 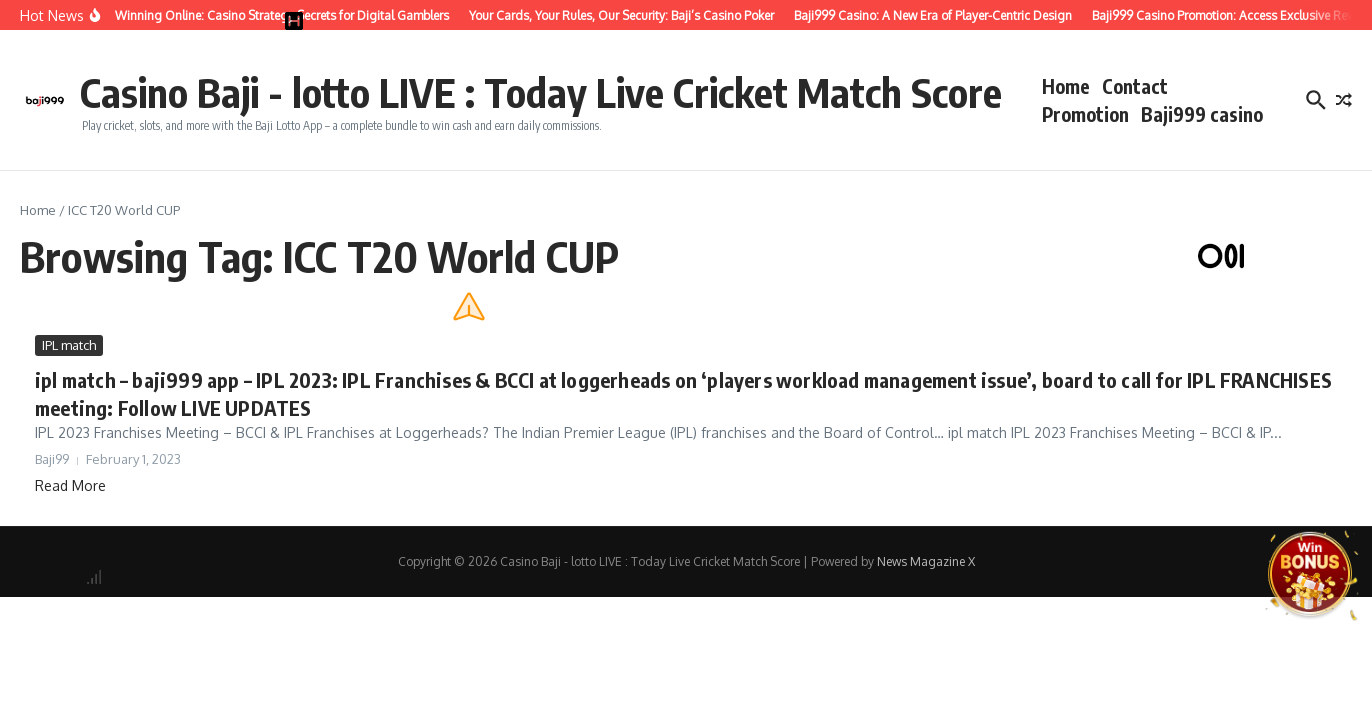 I want to click on send a message, so click(x=469, y=307).